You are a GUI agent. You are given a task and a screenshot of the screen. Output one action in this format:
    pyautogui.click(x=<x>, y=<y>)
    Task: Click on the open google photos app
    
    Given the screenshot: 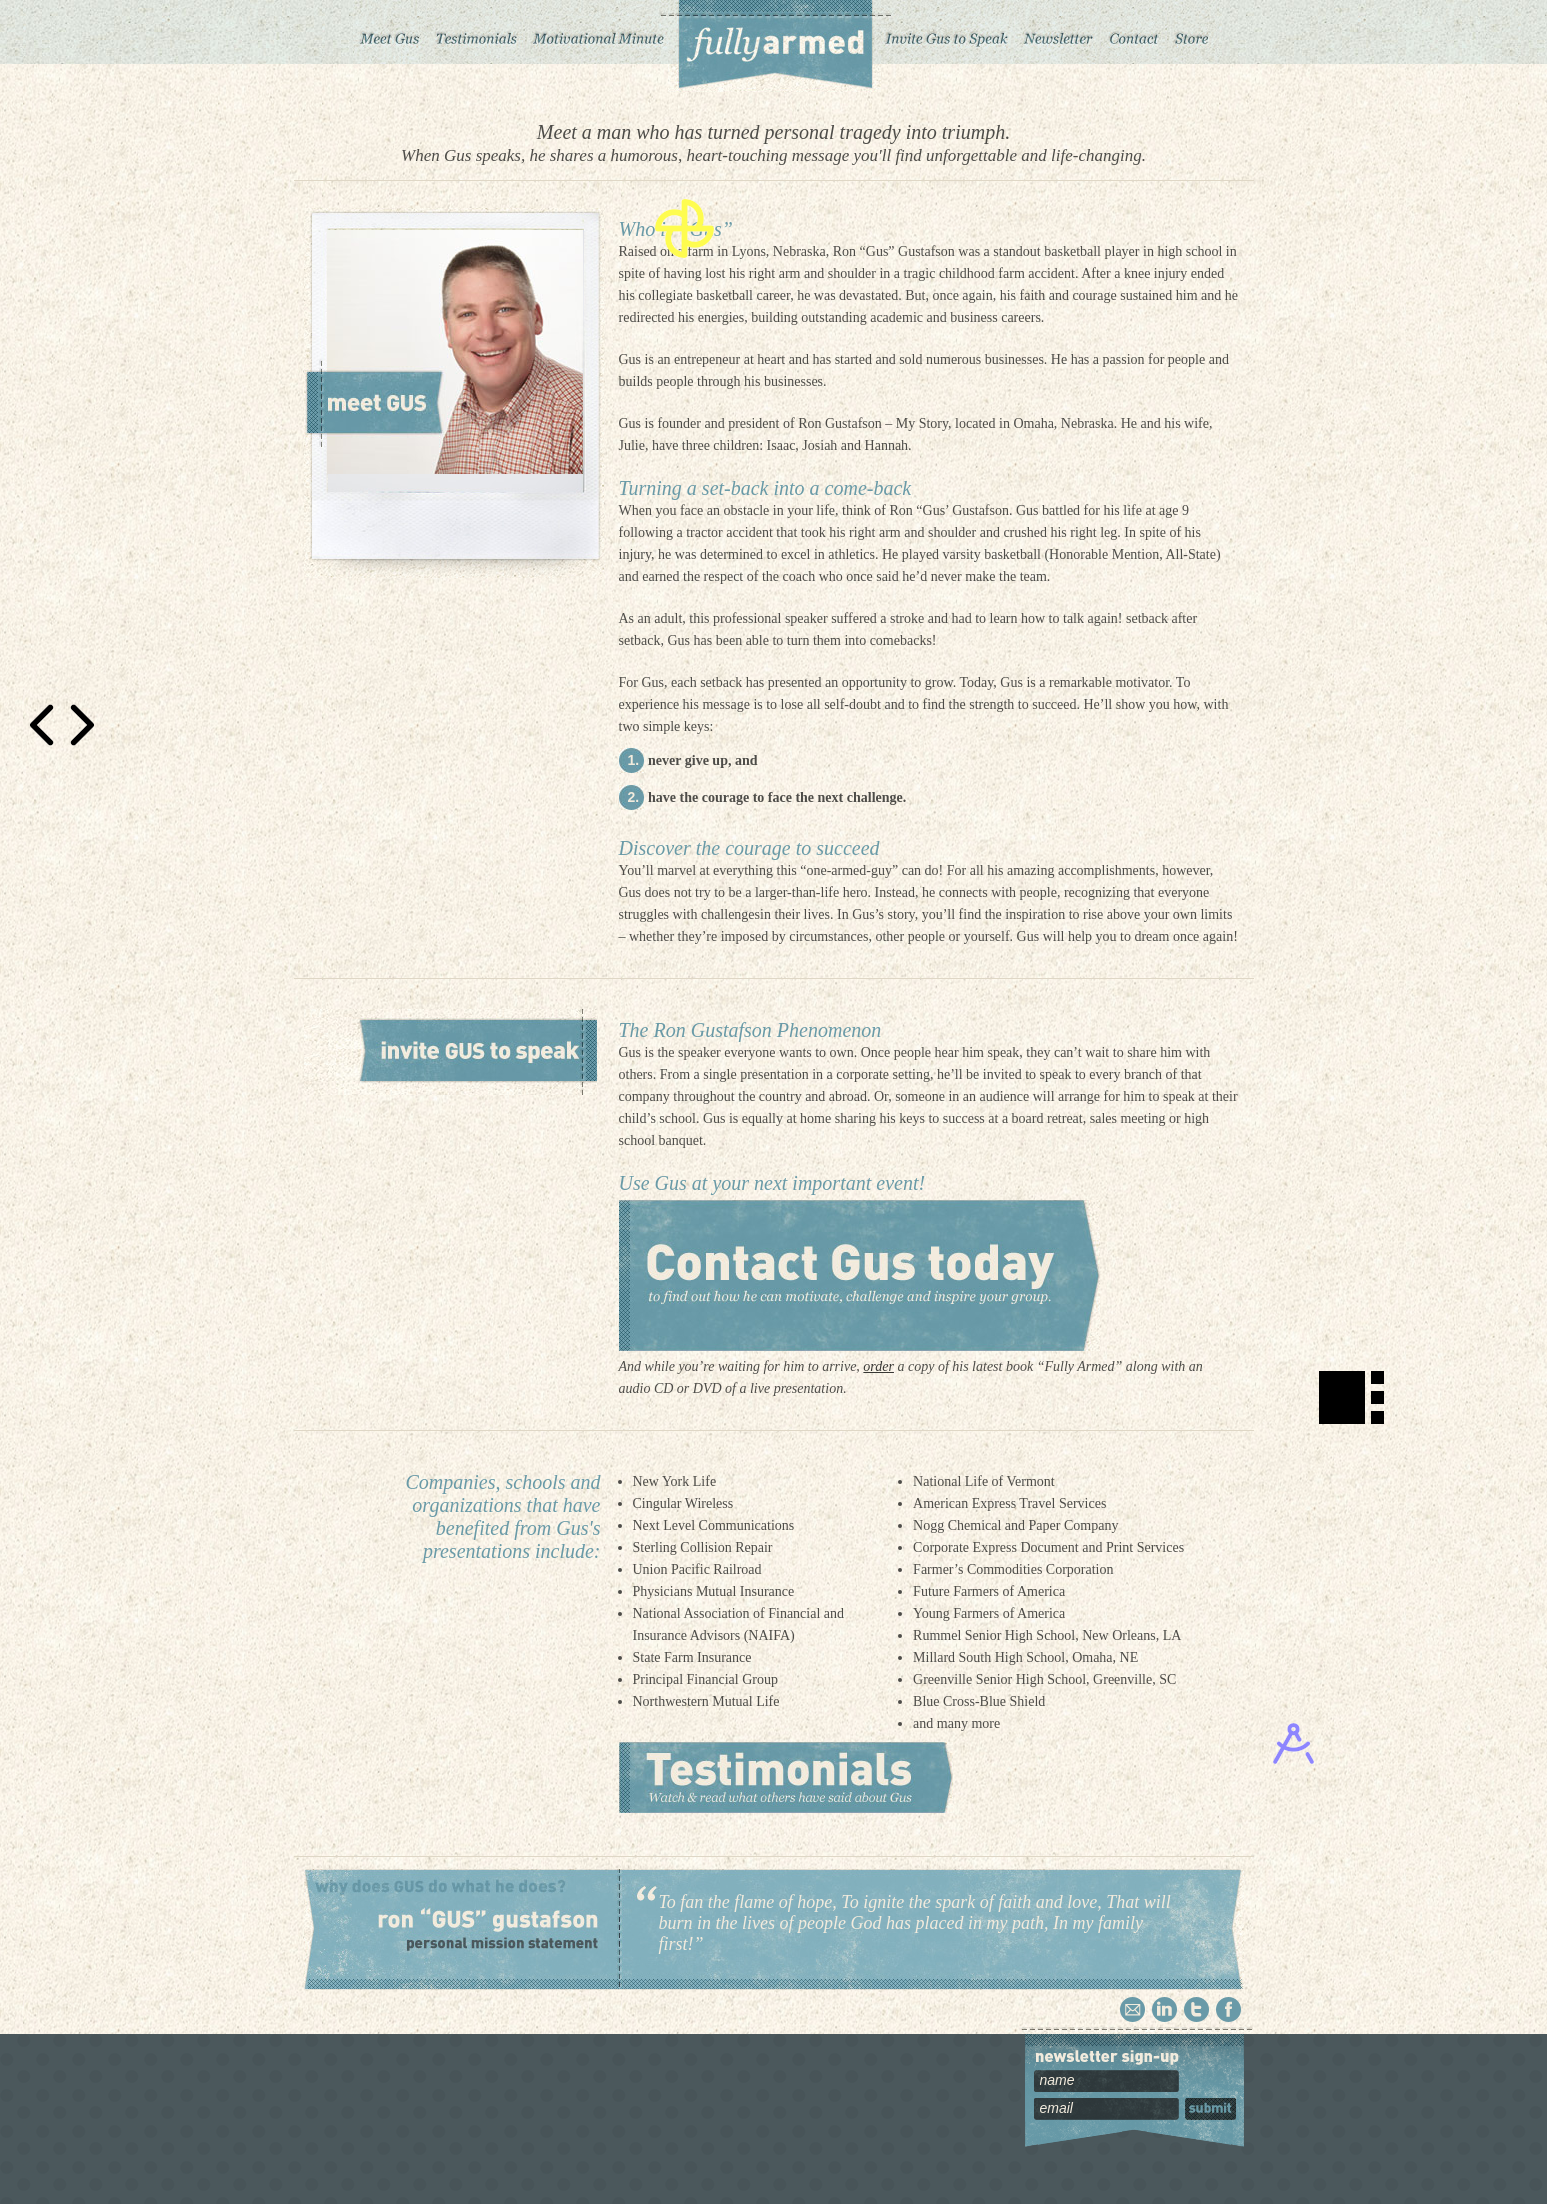 What is the action you would take?
    pyautogui.click(x=684, y=228)
    